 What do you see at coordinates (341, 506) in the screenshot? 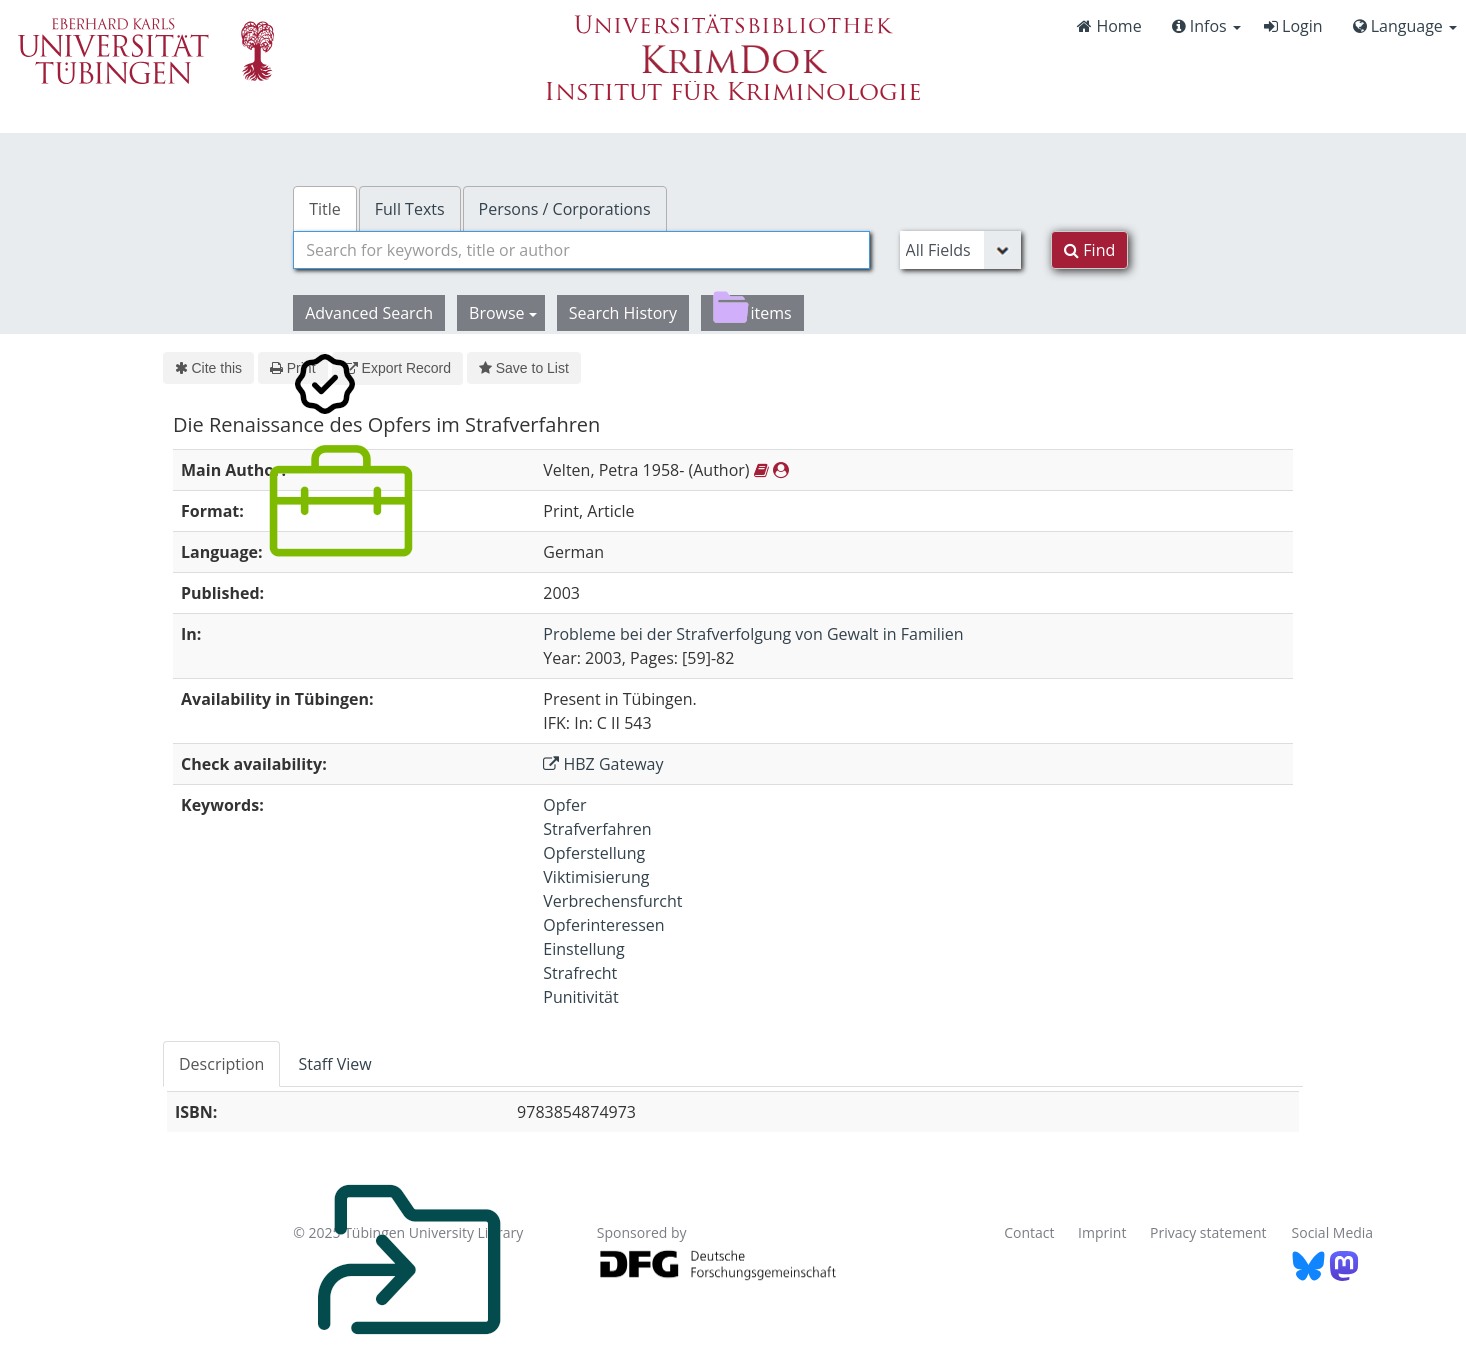
I see `access tools and utilities` at bounding box center [341, 506].